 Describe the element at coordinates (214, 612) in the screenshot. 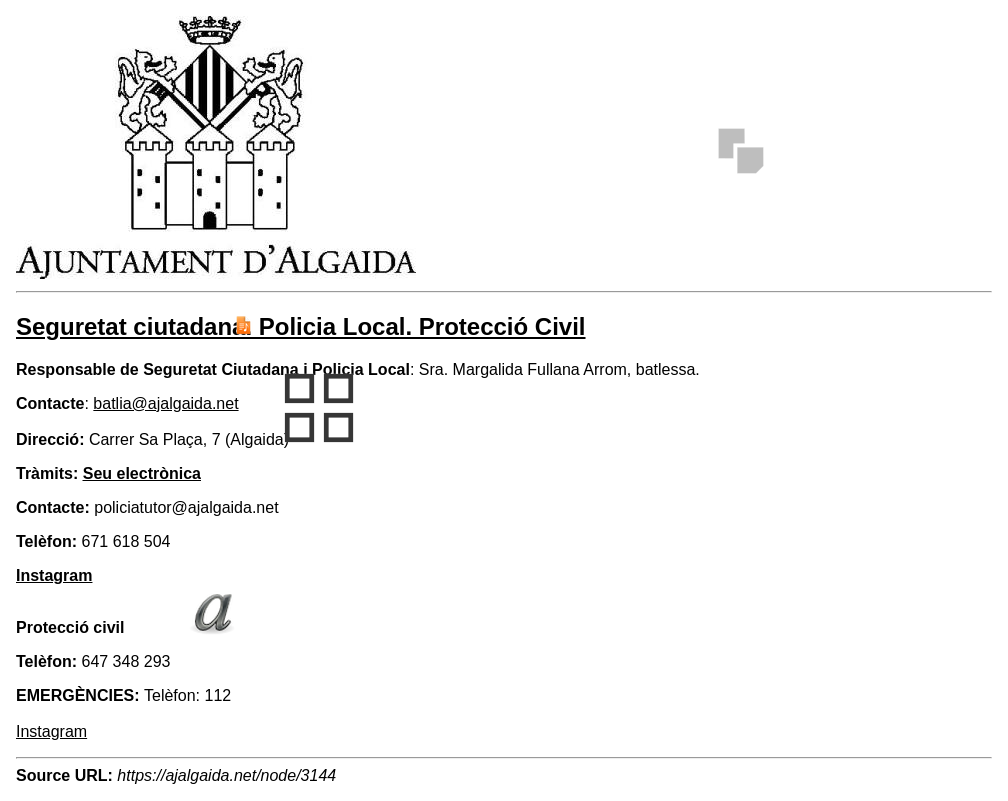

I see `apply italic formatting to selected text` at that location.